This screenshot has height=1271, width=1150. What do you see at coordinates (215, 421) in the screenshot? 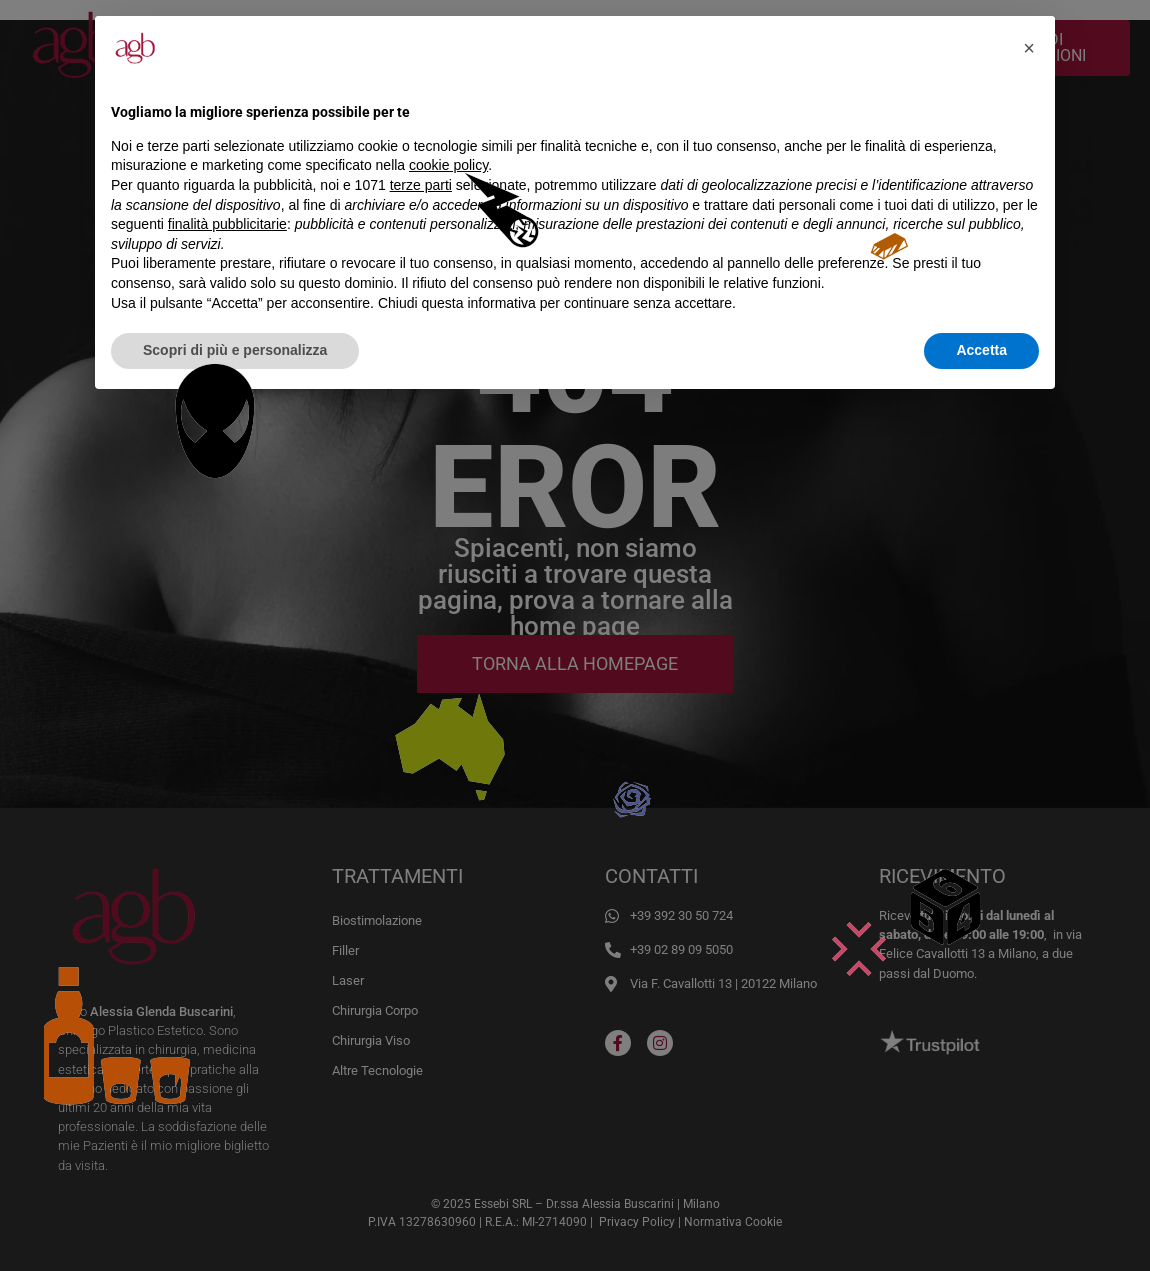
I see `select spider mask avatar or character` at bounding box center [215, 421].